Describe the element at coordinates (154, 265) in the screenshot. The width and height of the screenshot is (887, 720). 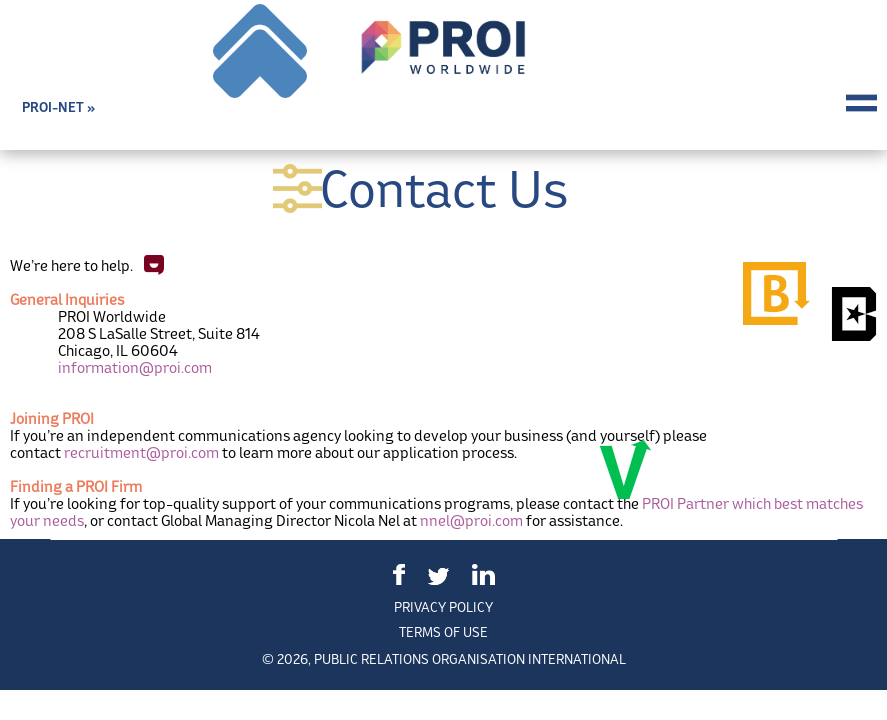
I see `open the Answer Q&A platform` at that location.